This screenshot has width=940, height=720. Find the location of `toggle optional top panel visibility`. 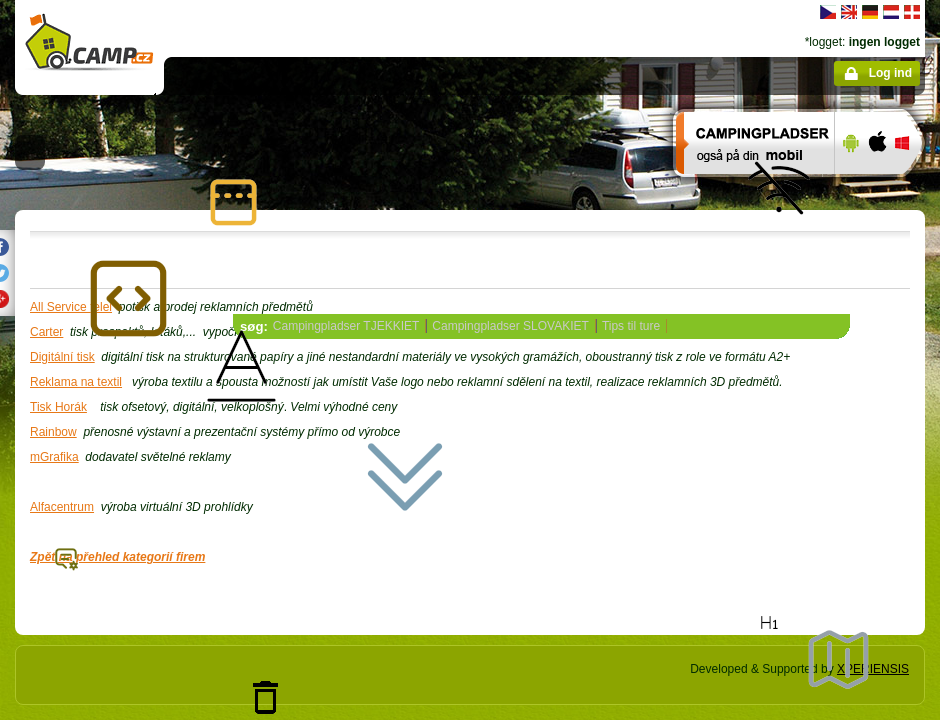

toggle optional top panel visibility is located at coordinates (233, 202).